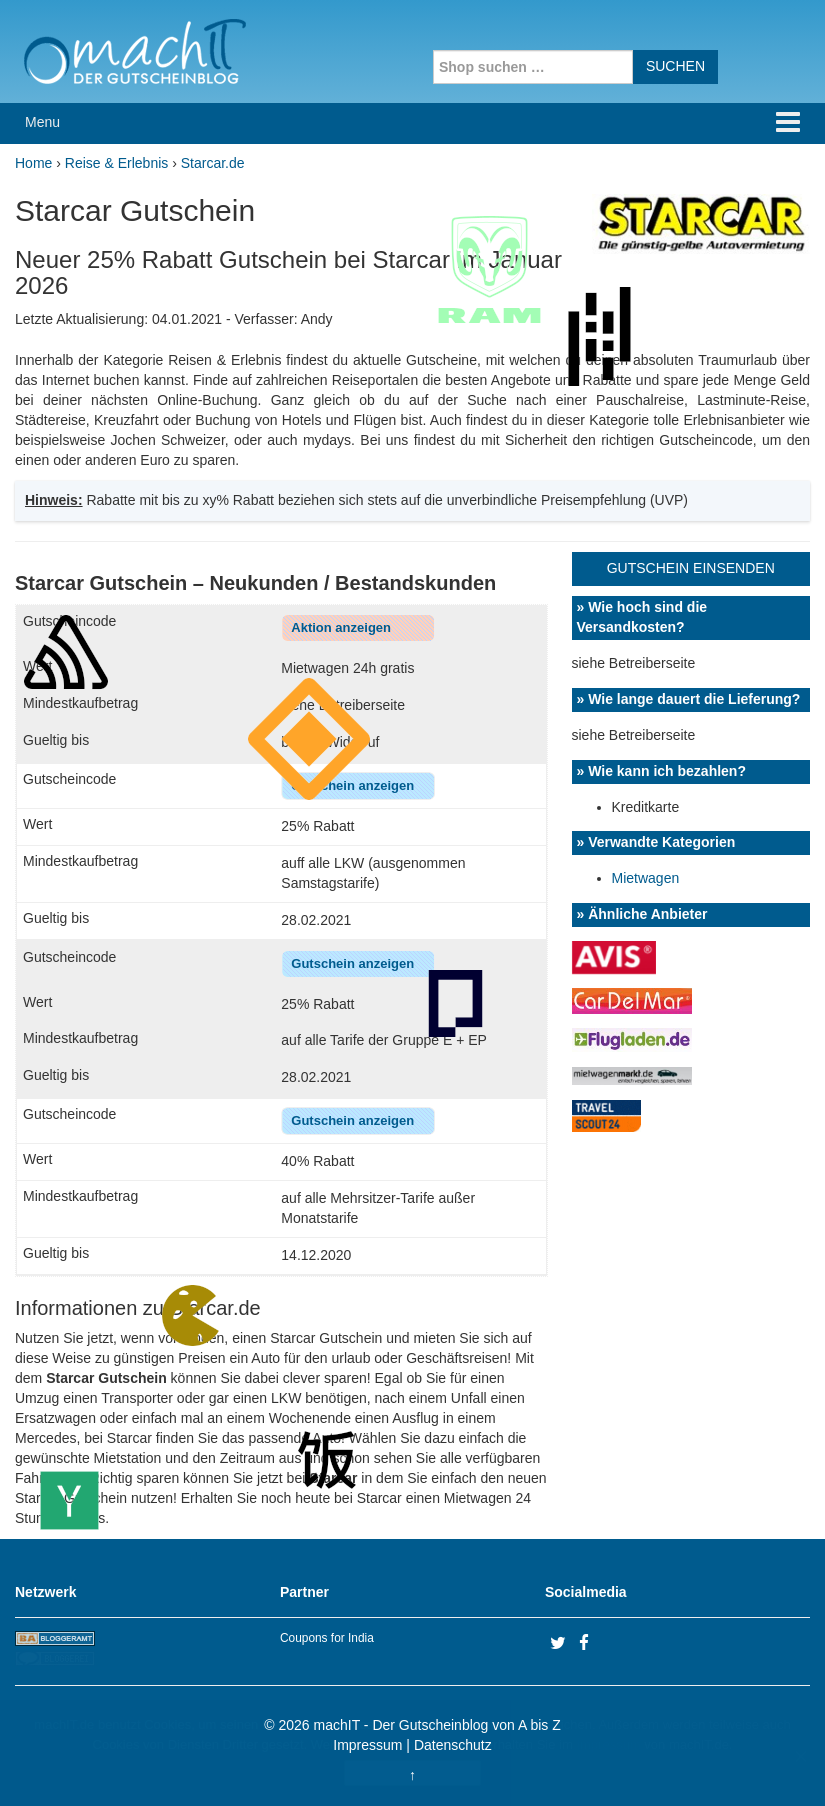 The width and height of the screenshot is (825, 1806). I want to click on Y Combinator logo, so click(69, 1500).